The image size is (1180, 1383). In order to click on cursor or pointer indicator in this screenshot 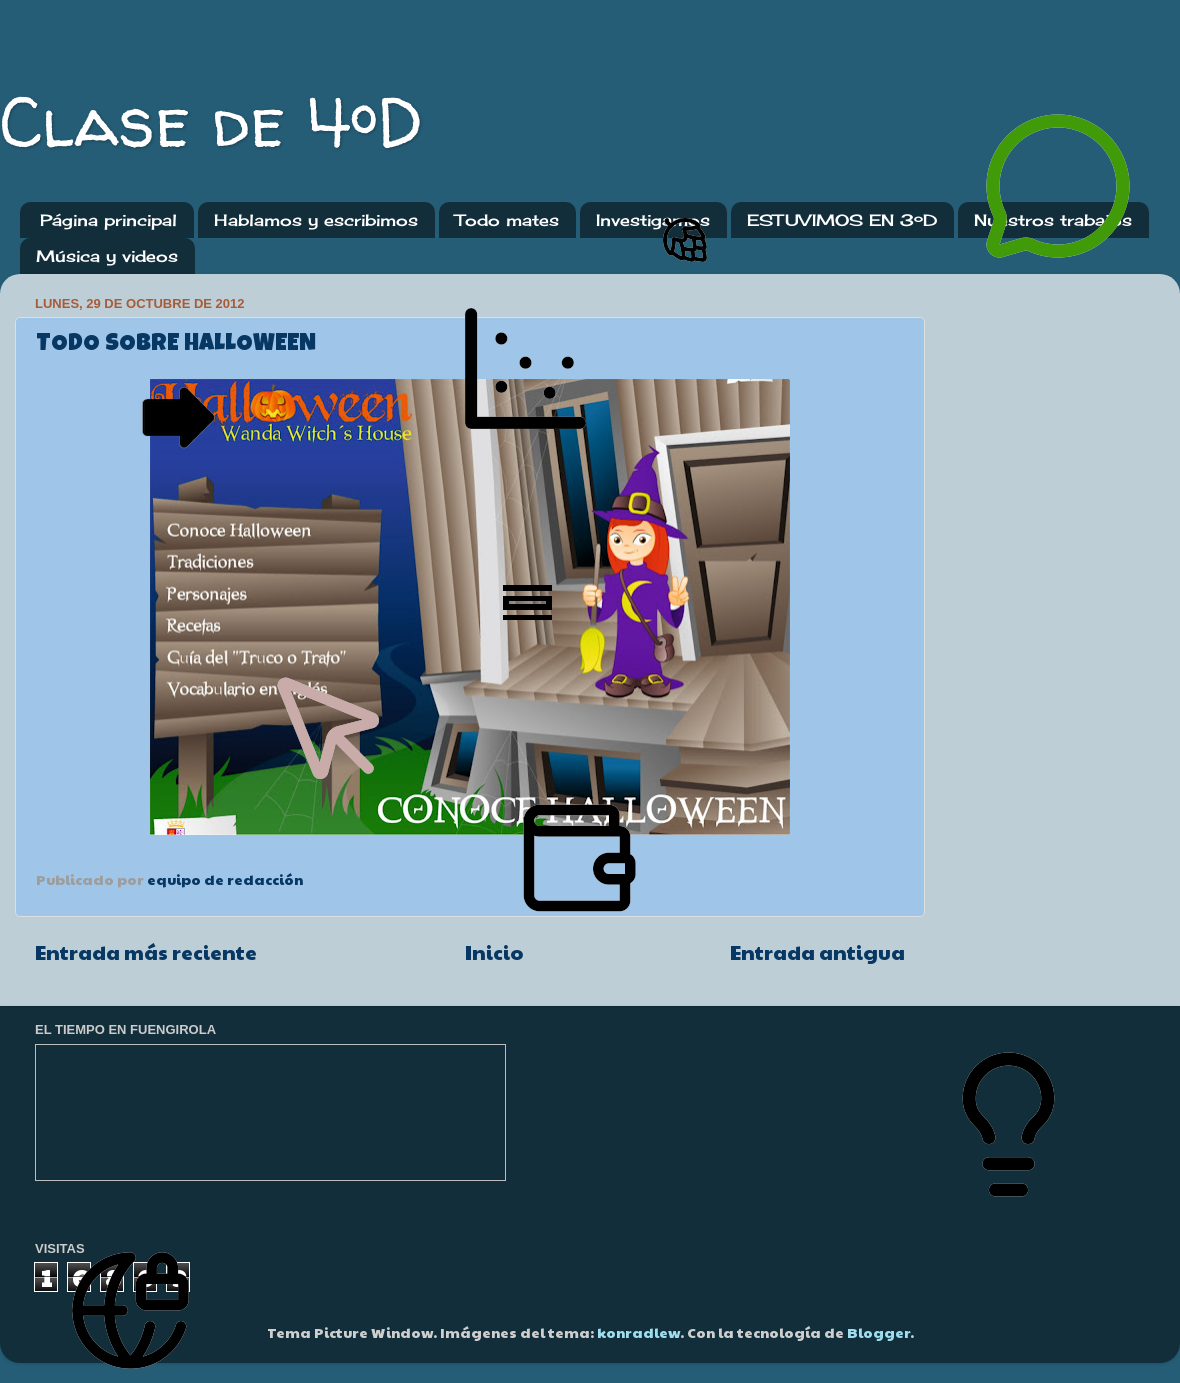, I will do `click(331, 731)`.